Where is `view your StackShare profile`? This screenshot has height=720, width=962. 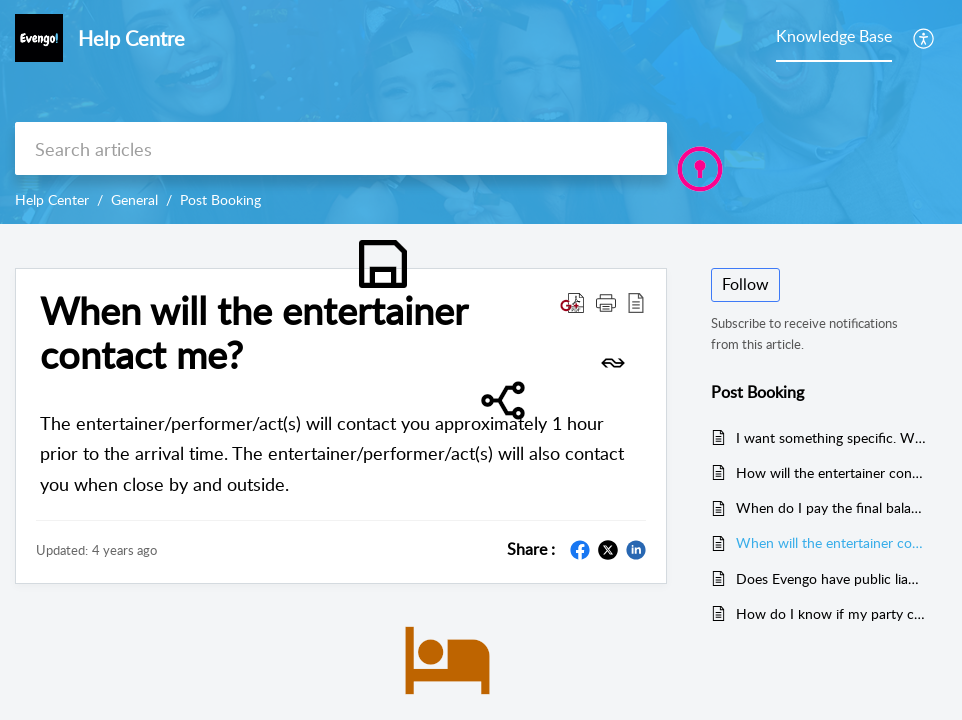
view your StackShare profile is located at coordinates (503, 400).